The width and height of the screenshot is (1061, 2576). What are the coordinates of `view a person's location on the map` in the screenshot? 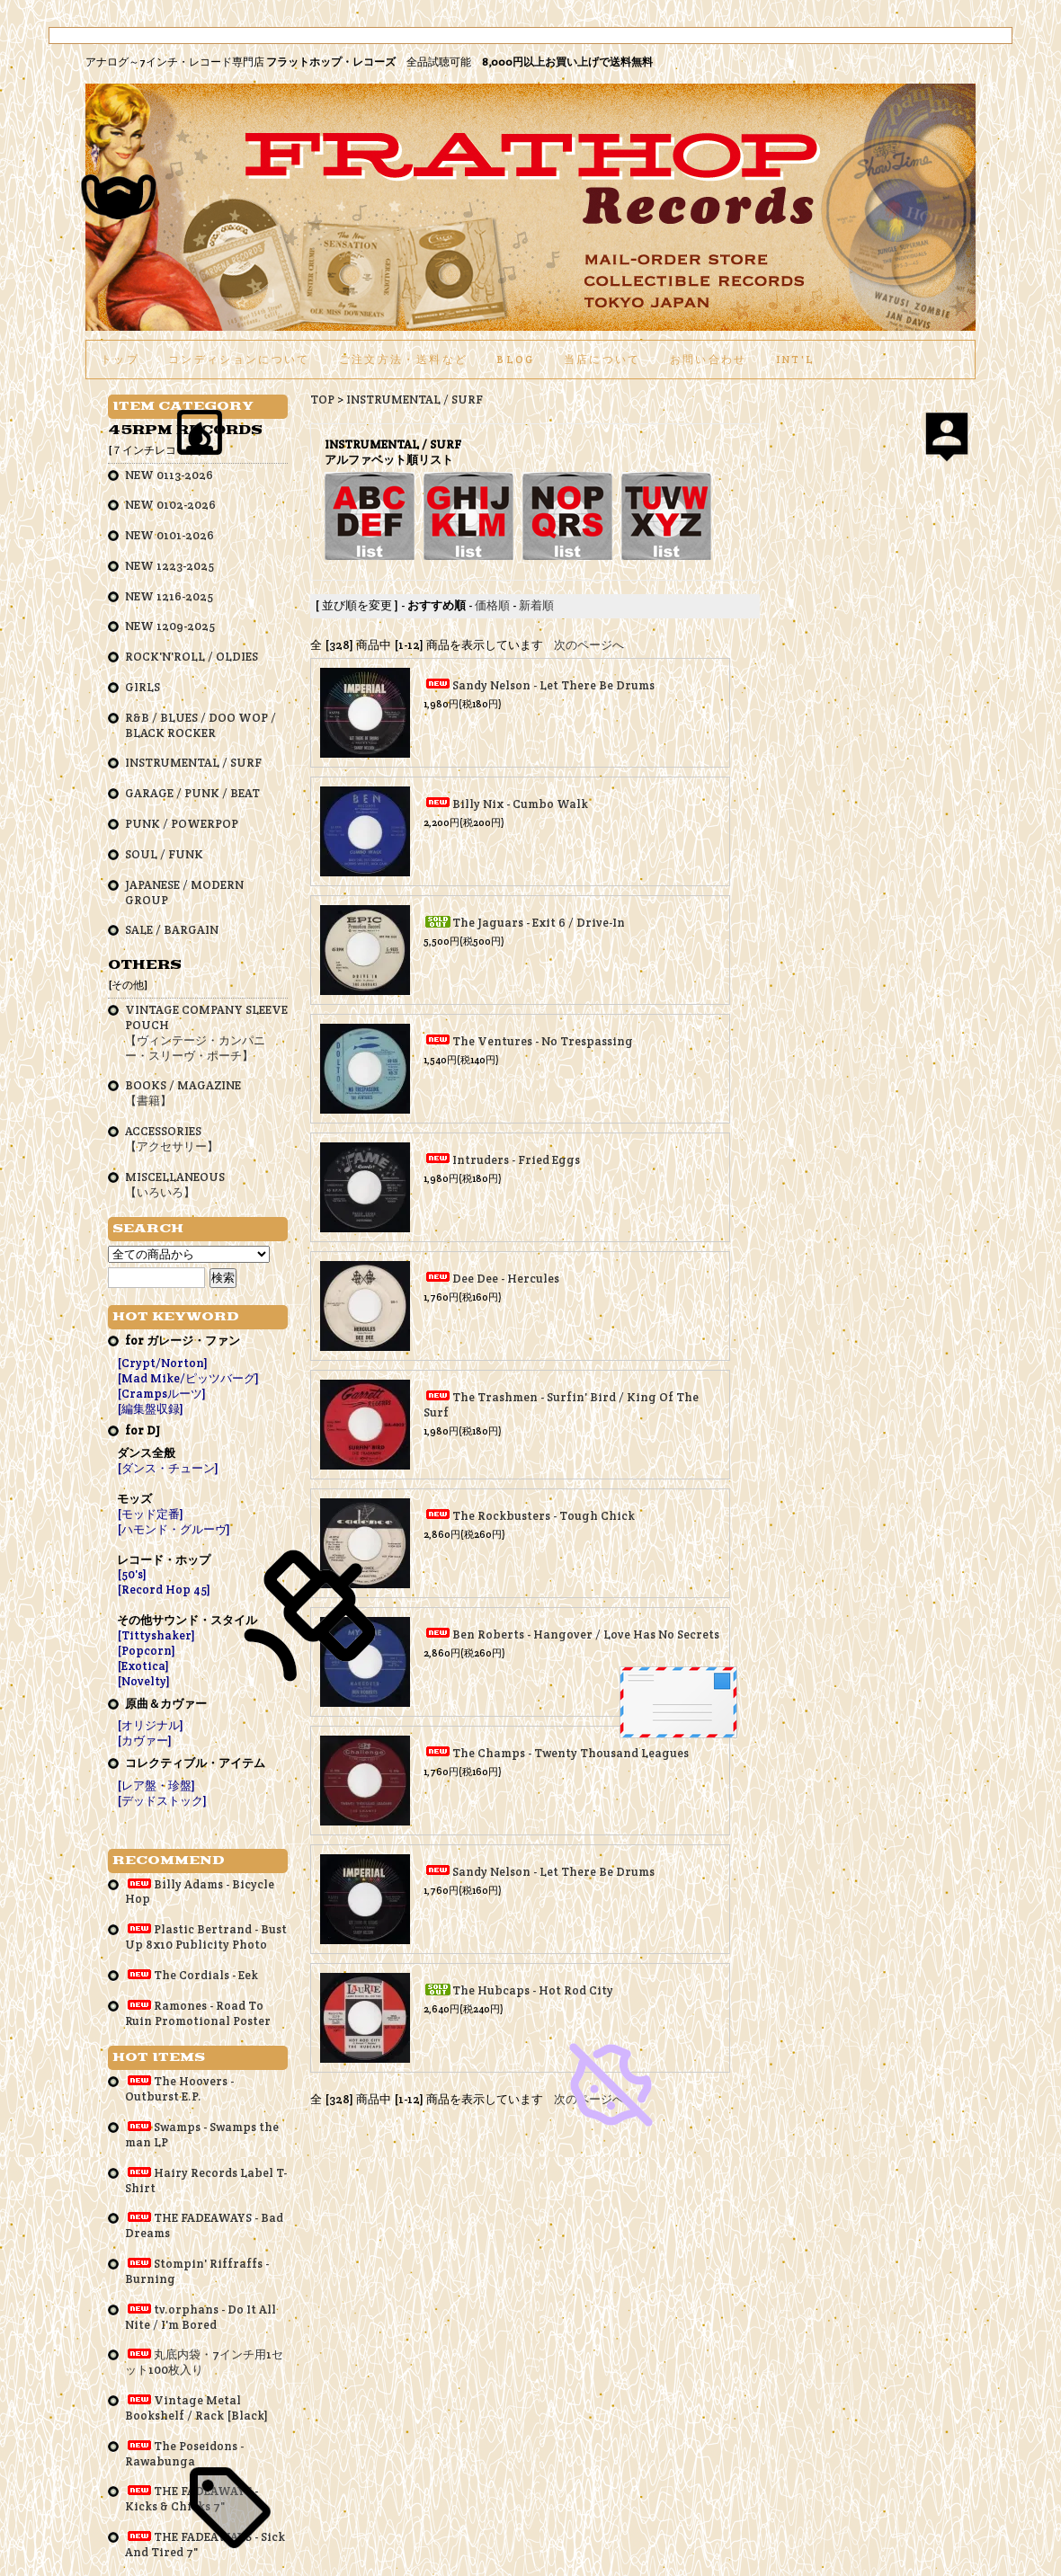 It's located at (947, 436).